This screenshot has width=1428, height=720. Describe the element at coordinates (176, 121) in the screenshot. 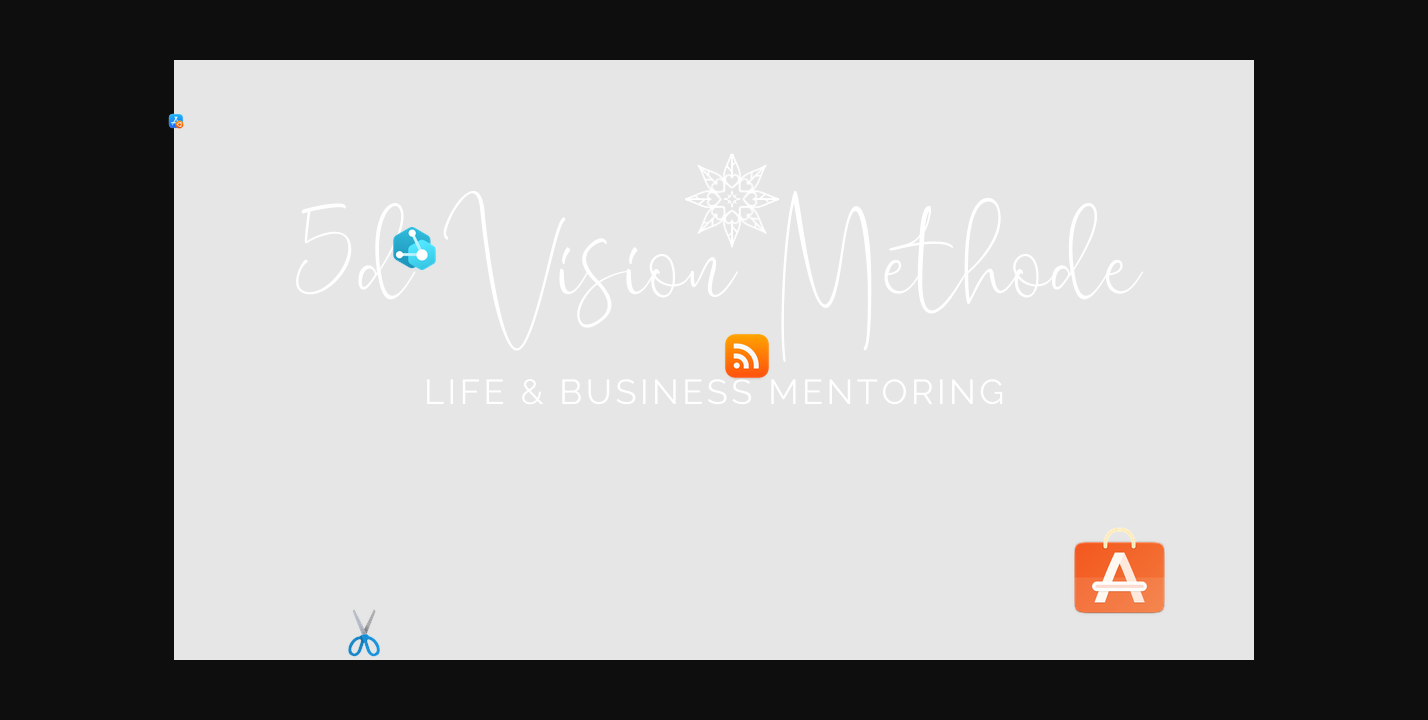

I see `open ubuntu software center` at that location.